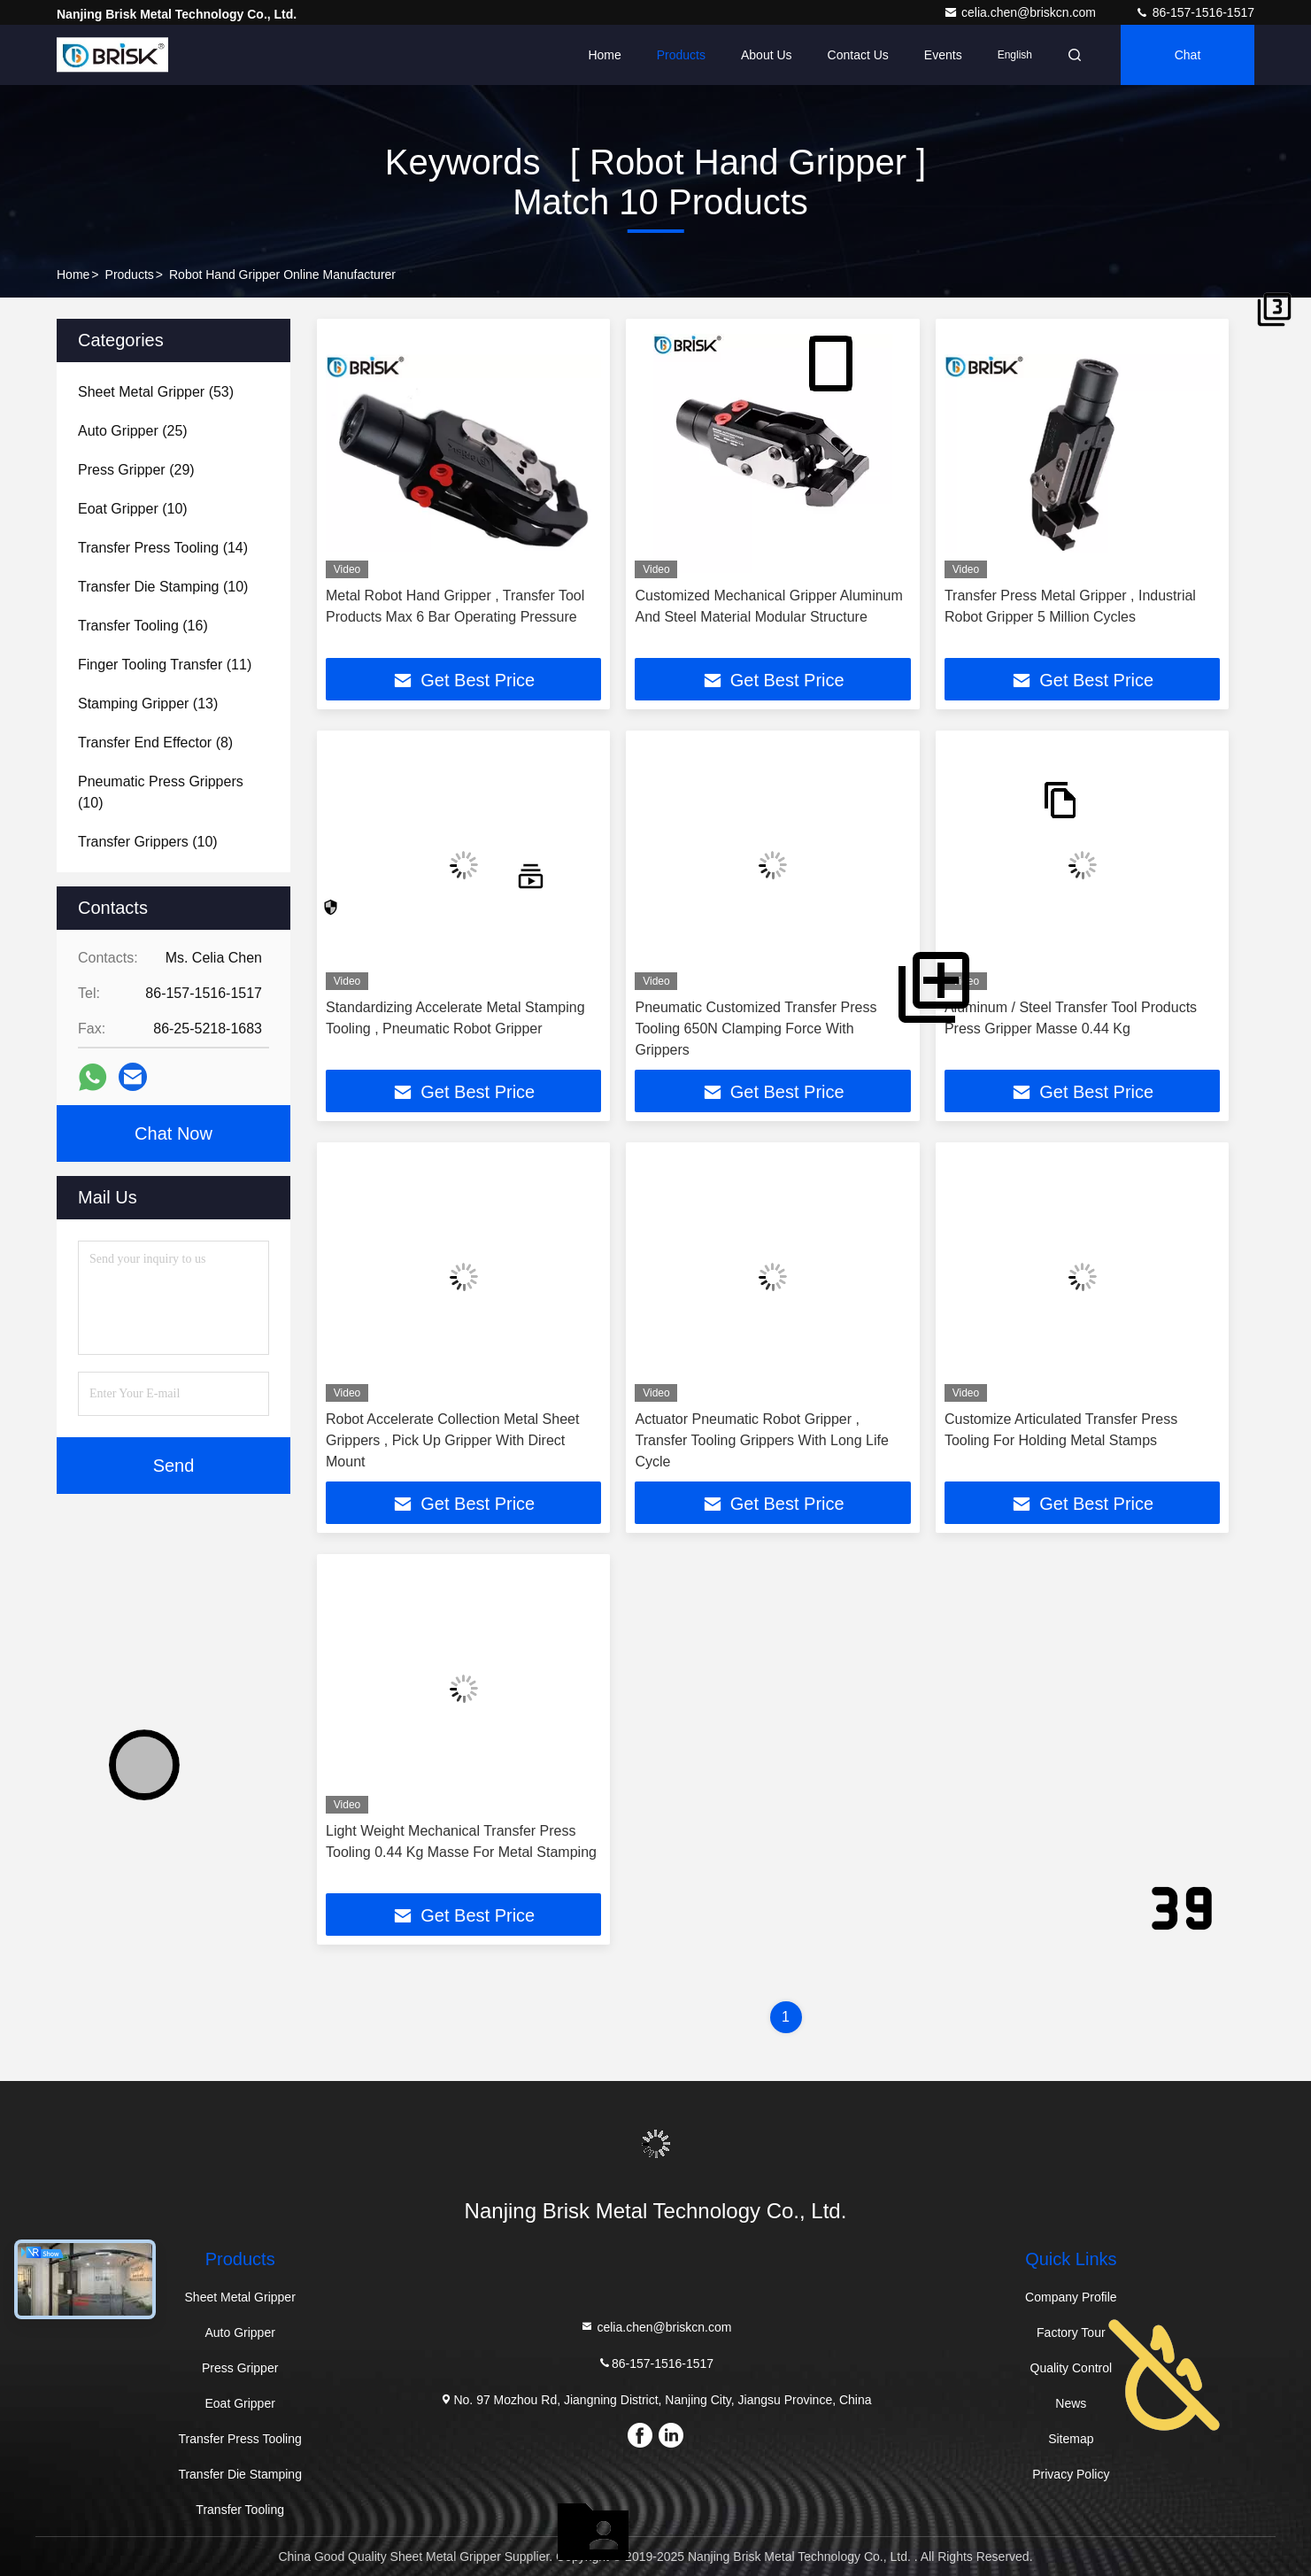  I want to click on displays the number 39 as a count or quantity indicator, so click(1182, 1908).